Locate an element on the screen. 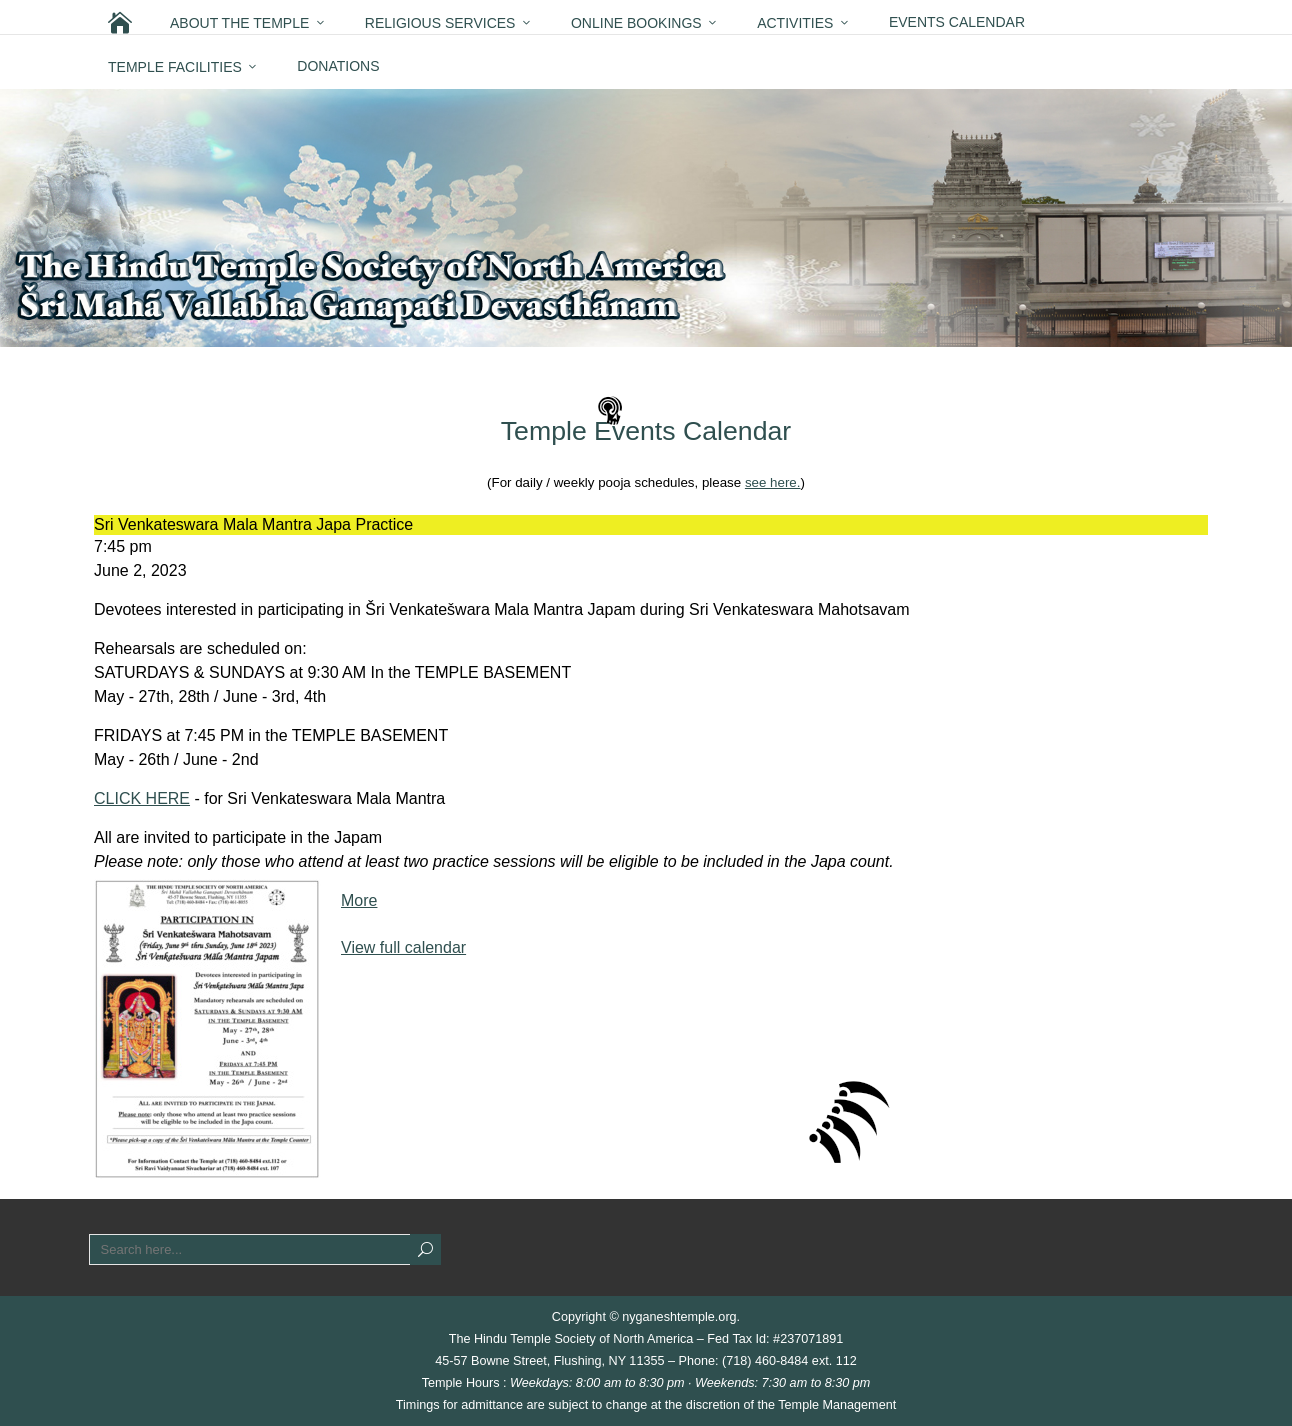  indicates a claw attack or scratch ability is located at coordinates (850, 1122).